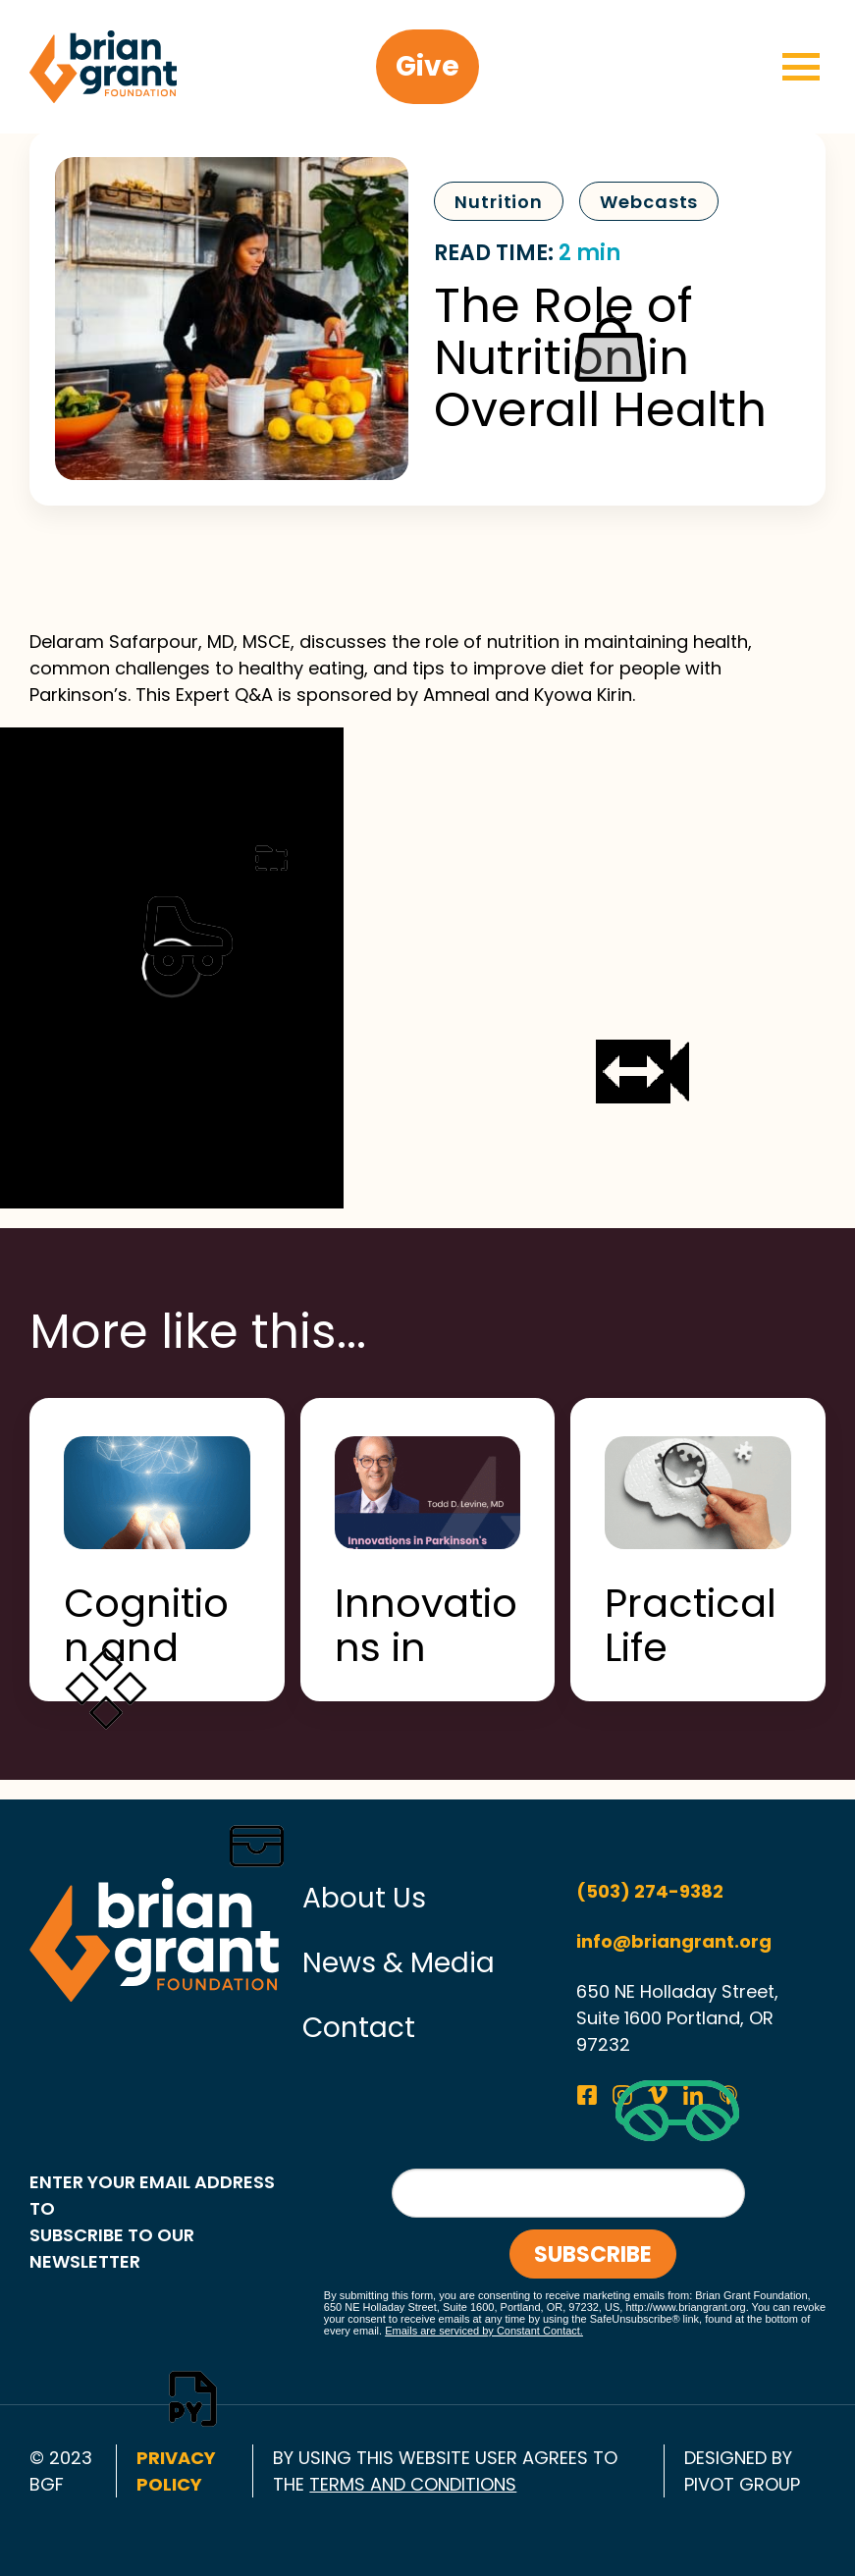  Describe the element at coordinates (192, 2398) in the screenshot. I see `open a python file` at that location.